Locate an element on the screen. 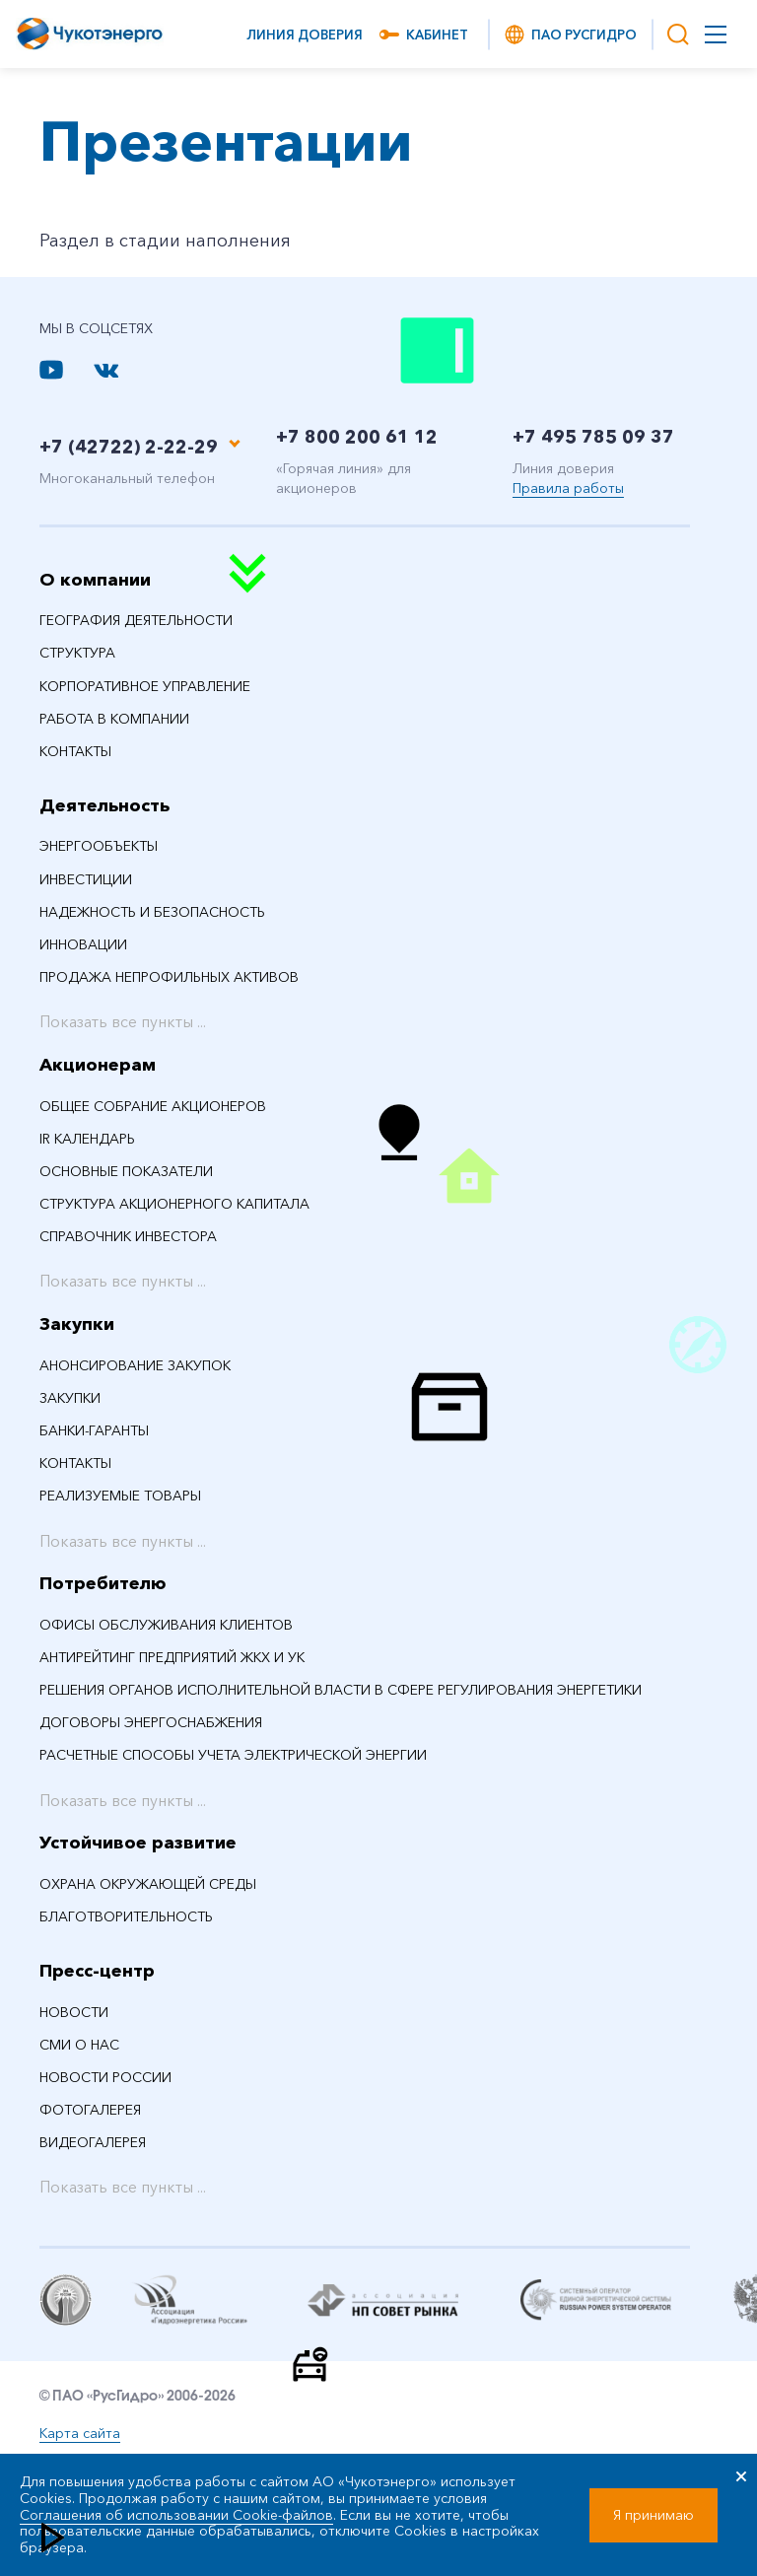 The image size is (757, 2576). mark a location on the map is located at coordinates (399, 1130).